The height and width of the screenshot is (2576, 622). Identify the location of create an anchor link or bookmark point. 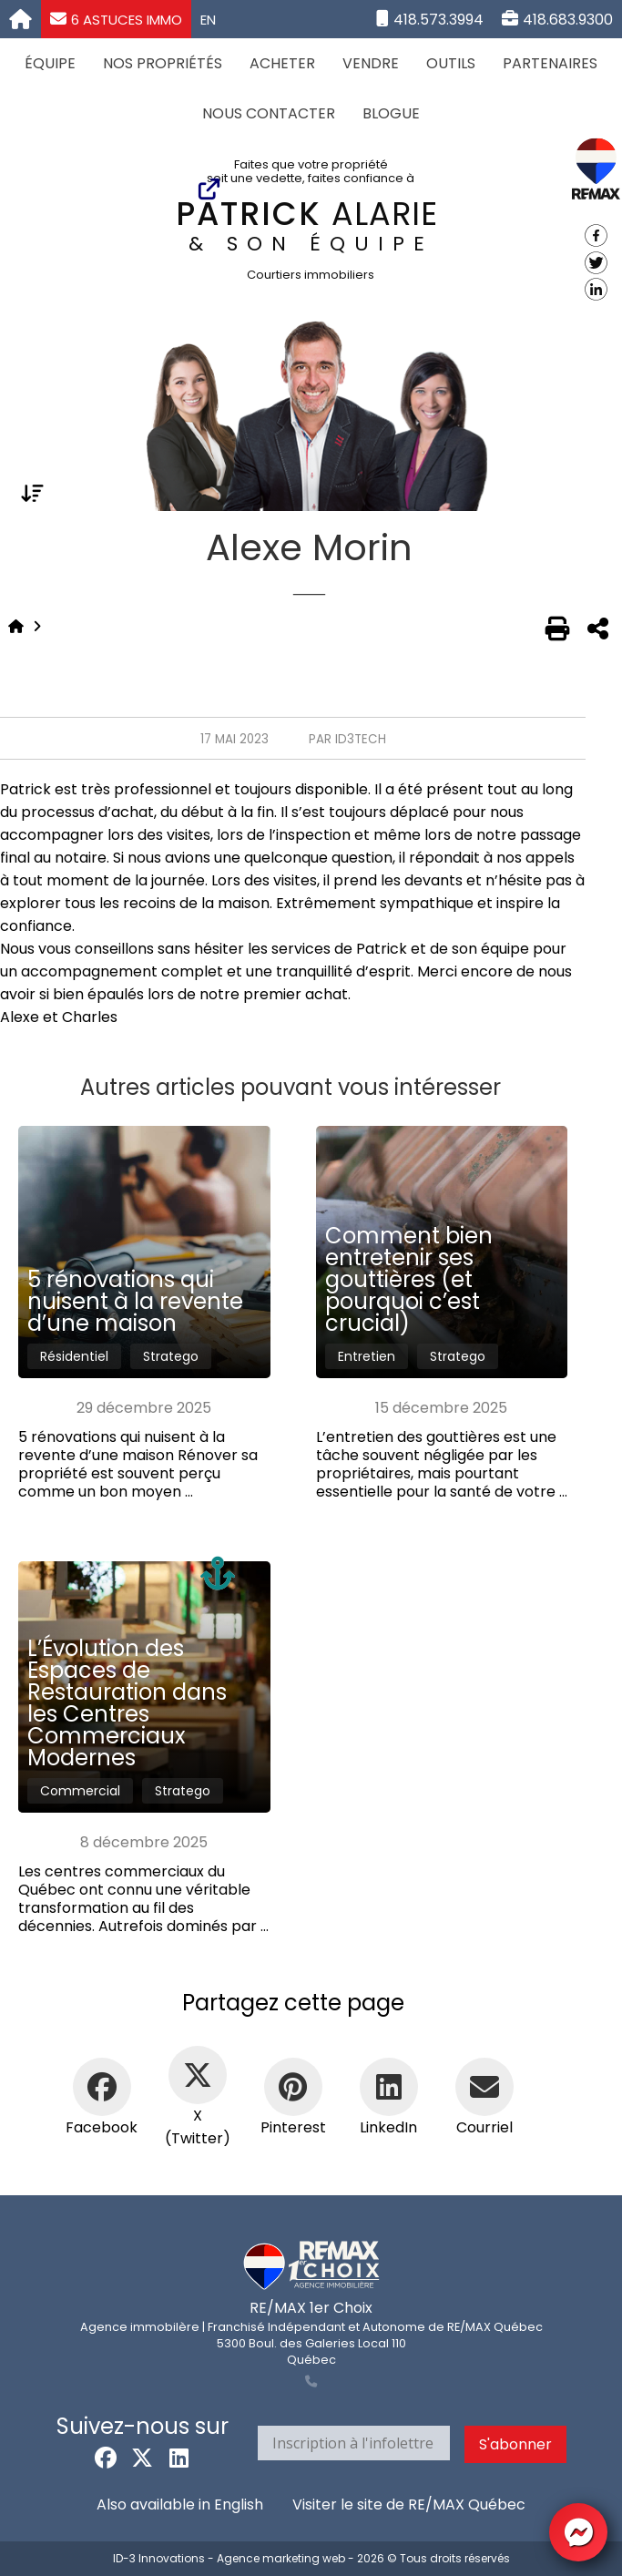
(218, 1573).